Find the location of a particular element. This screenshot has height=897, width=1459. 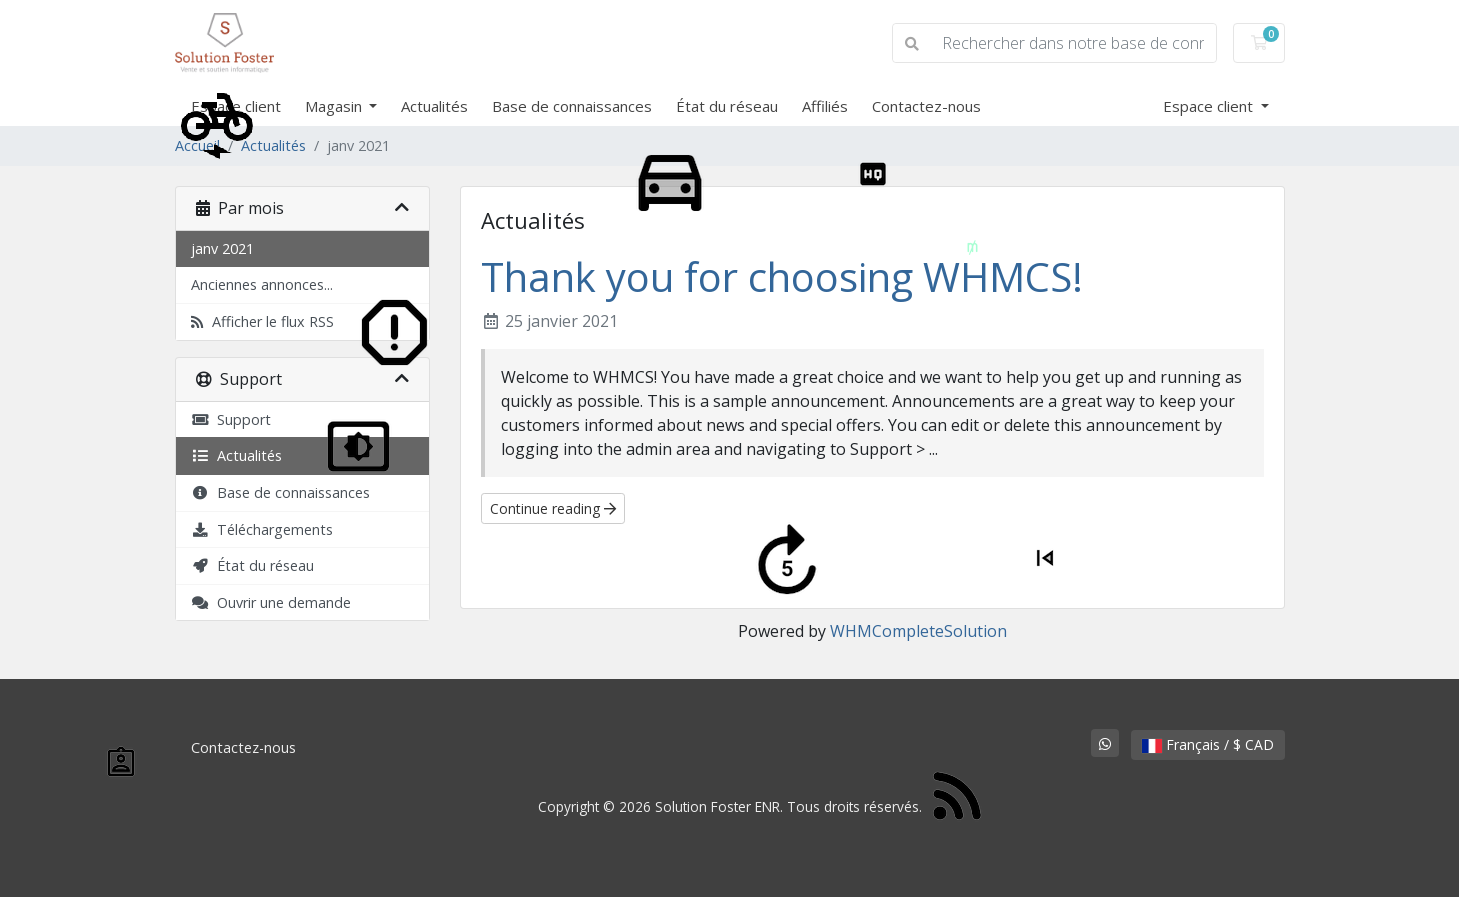

view assigned user profile is located at coordinates (121, 763).